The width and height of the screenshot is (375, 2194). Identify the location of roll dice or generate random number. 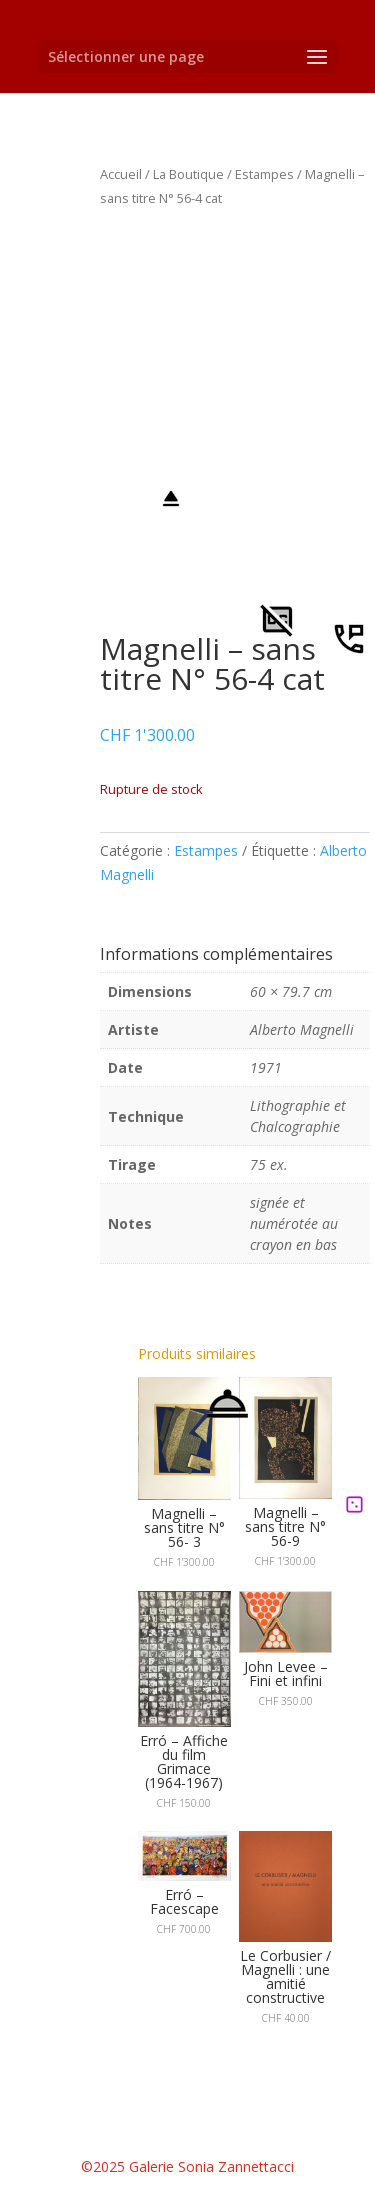
(354, 1504).